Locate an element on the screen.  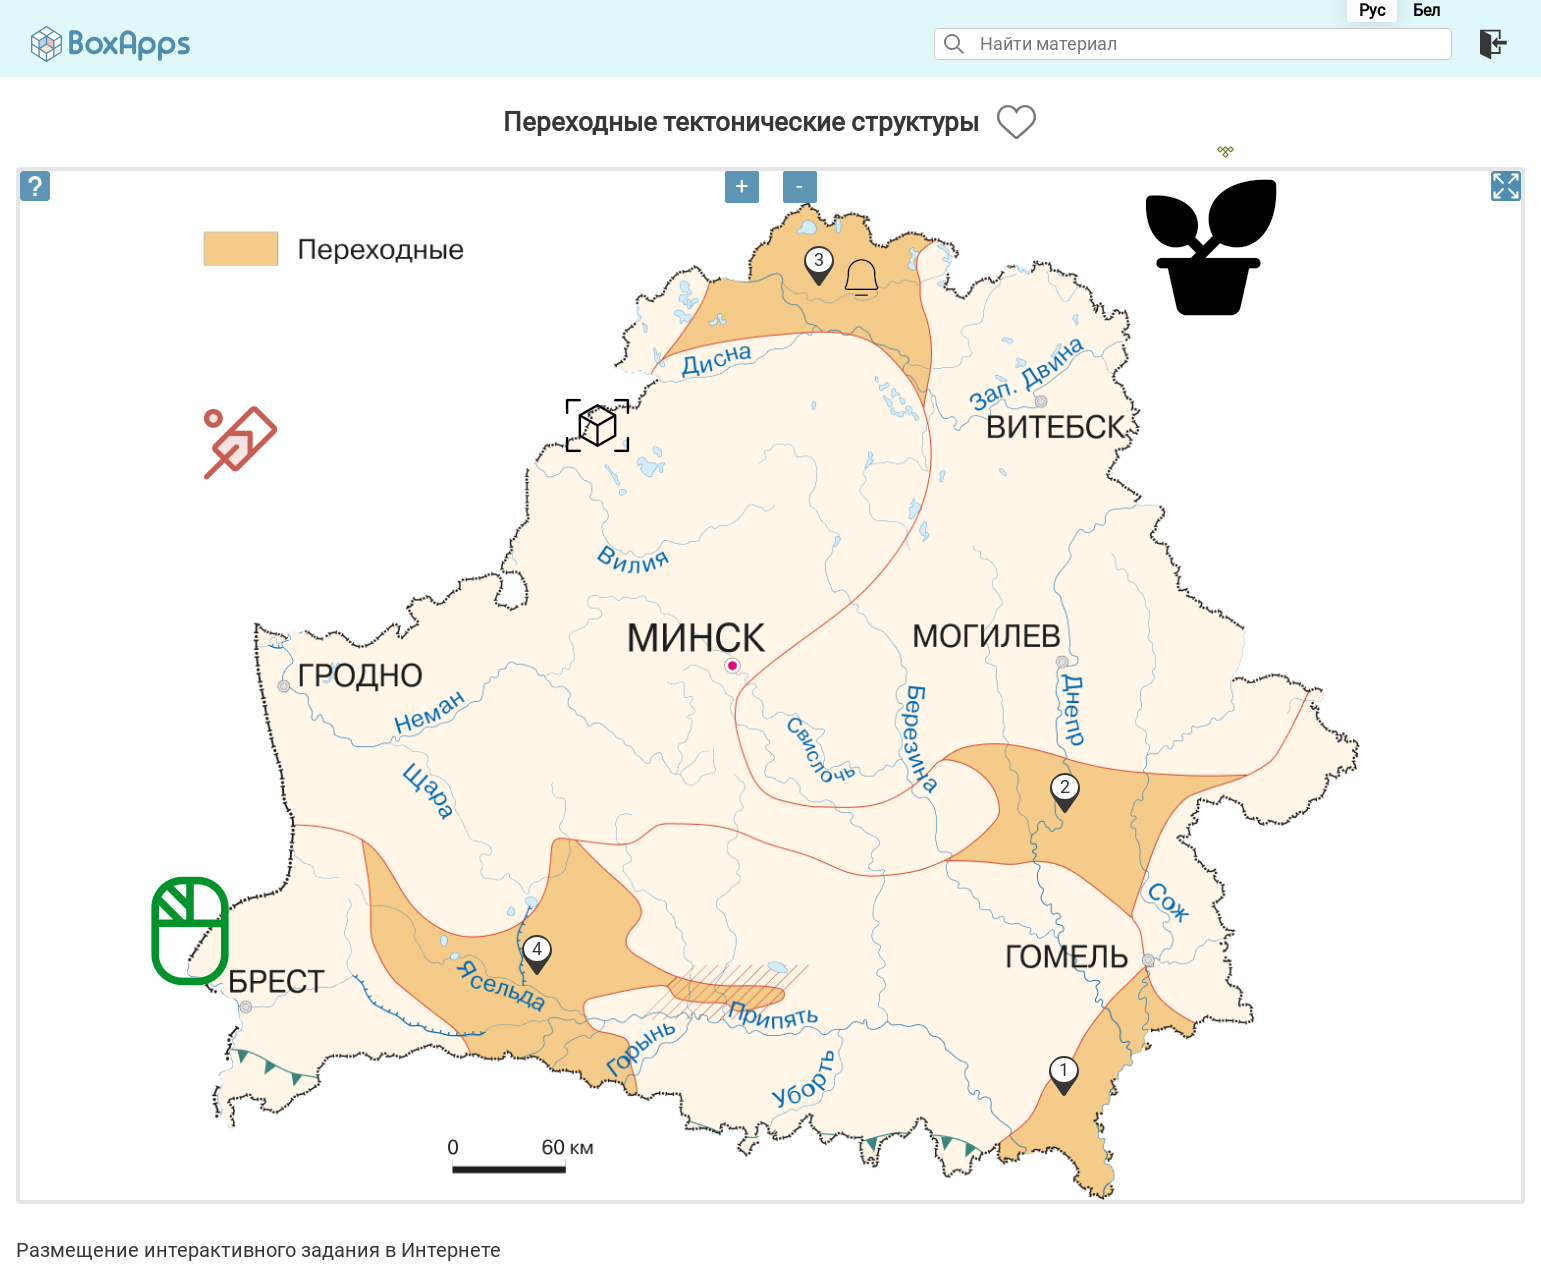
indicates left mouse button click action is located at coordinates (190, 931).